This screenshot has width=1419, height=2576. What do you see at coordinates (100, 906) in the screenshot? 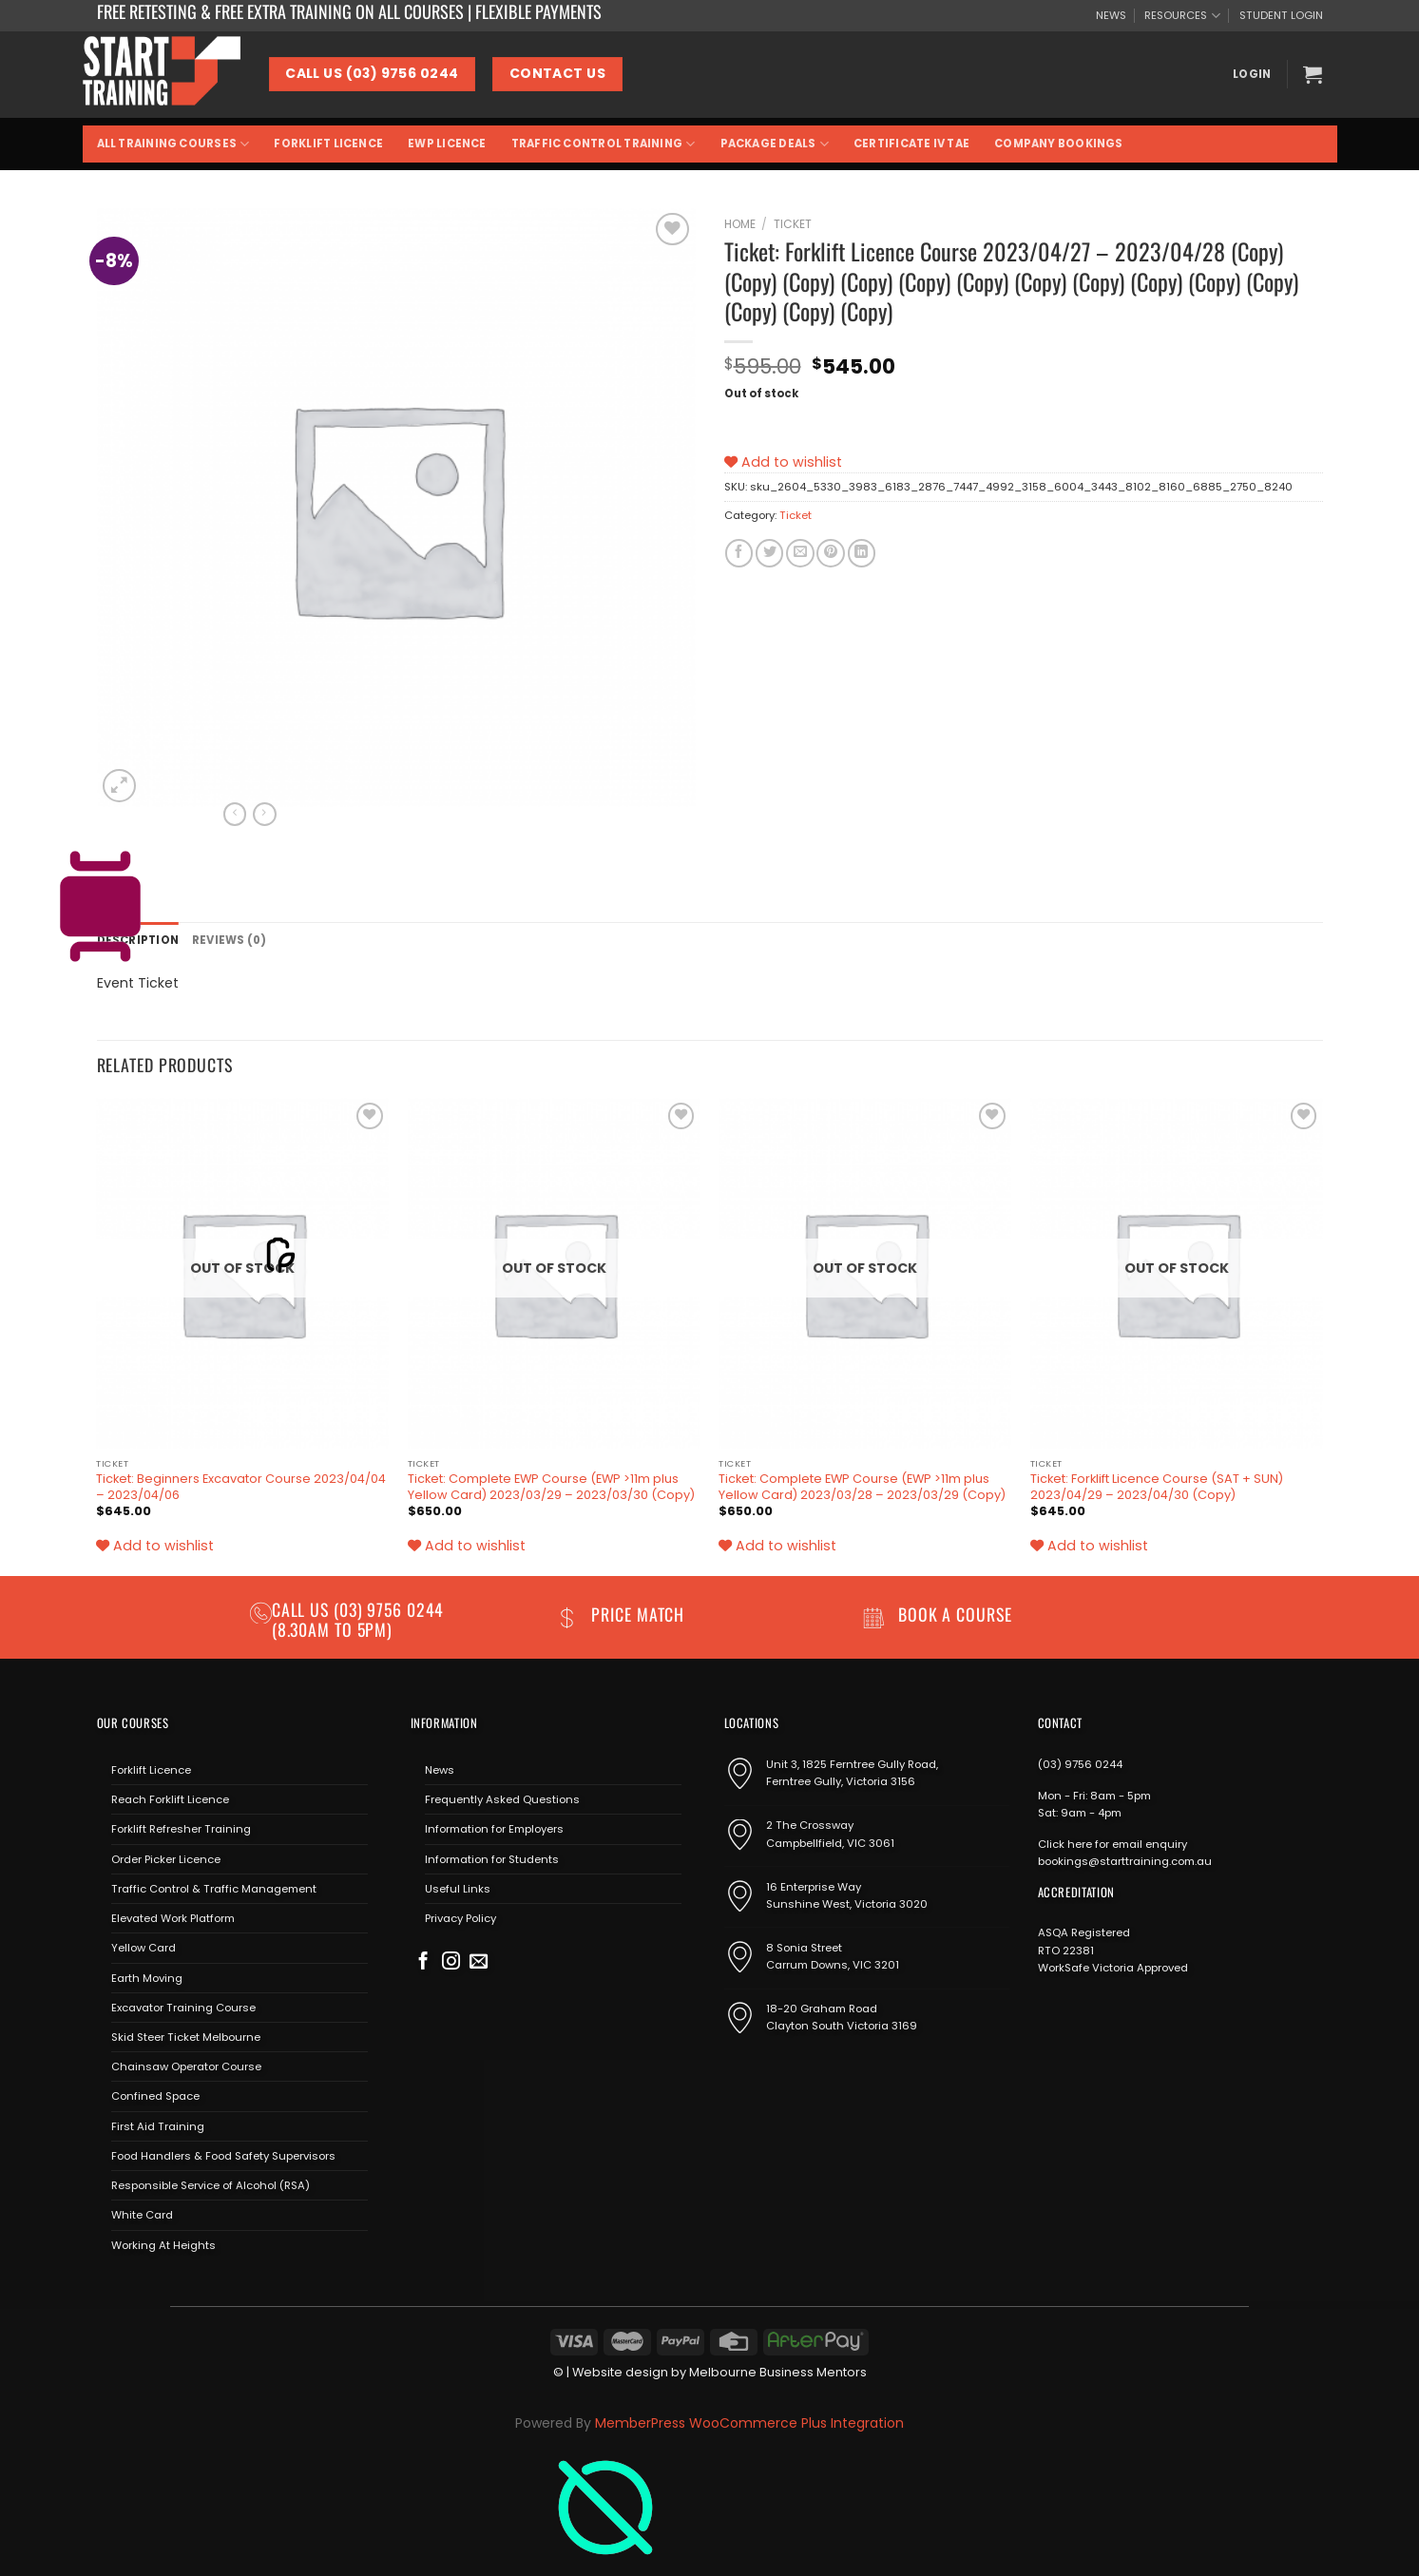
I see `scroll through vertical carousel content` at bounding box center [100, 906].